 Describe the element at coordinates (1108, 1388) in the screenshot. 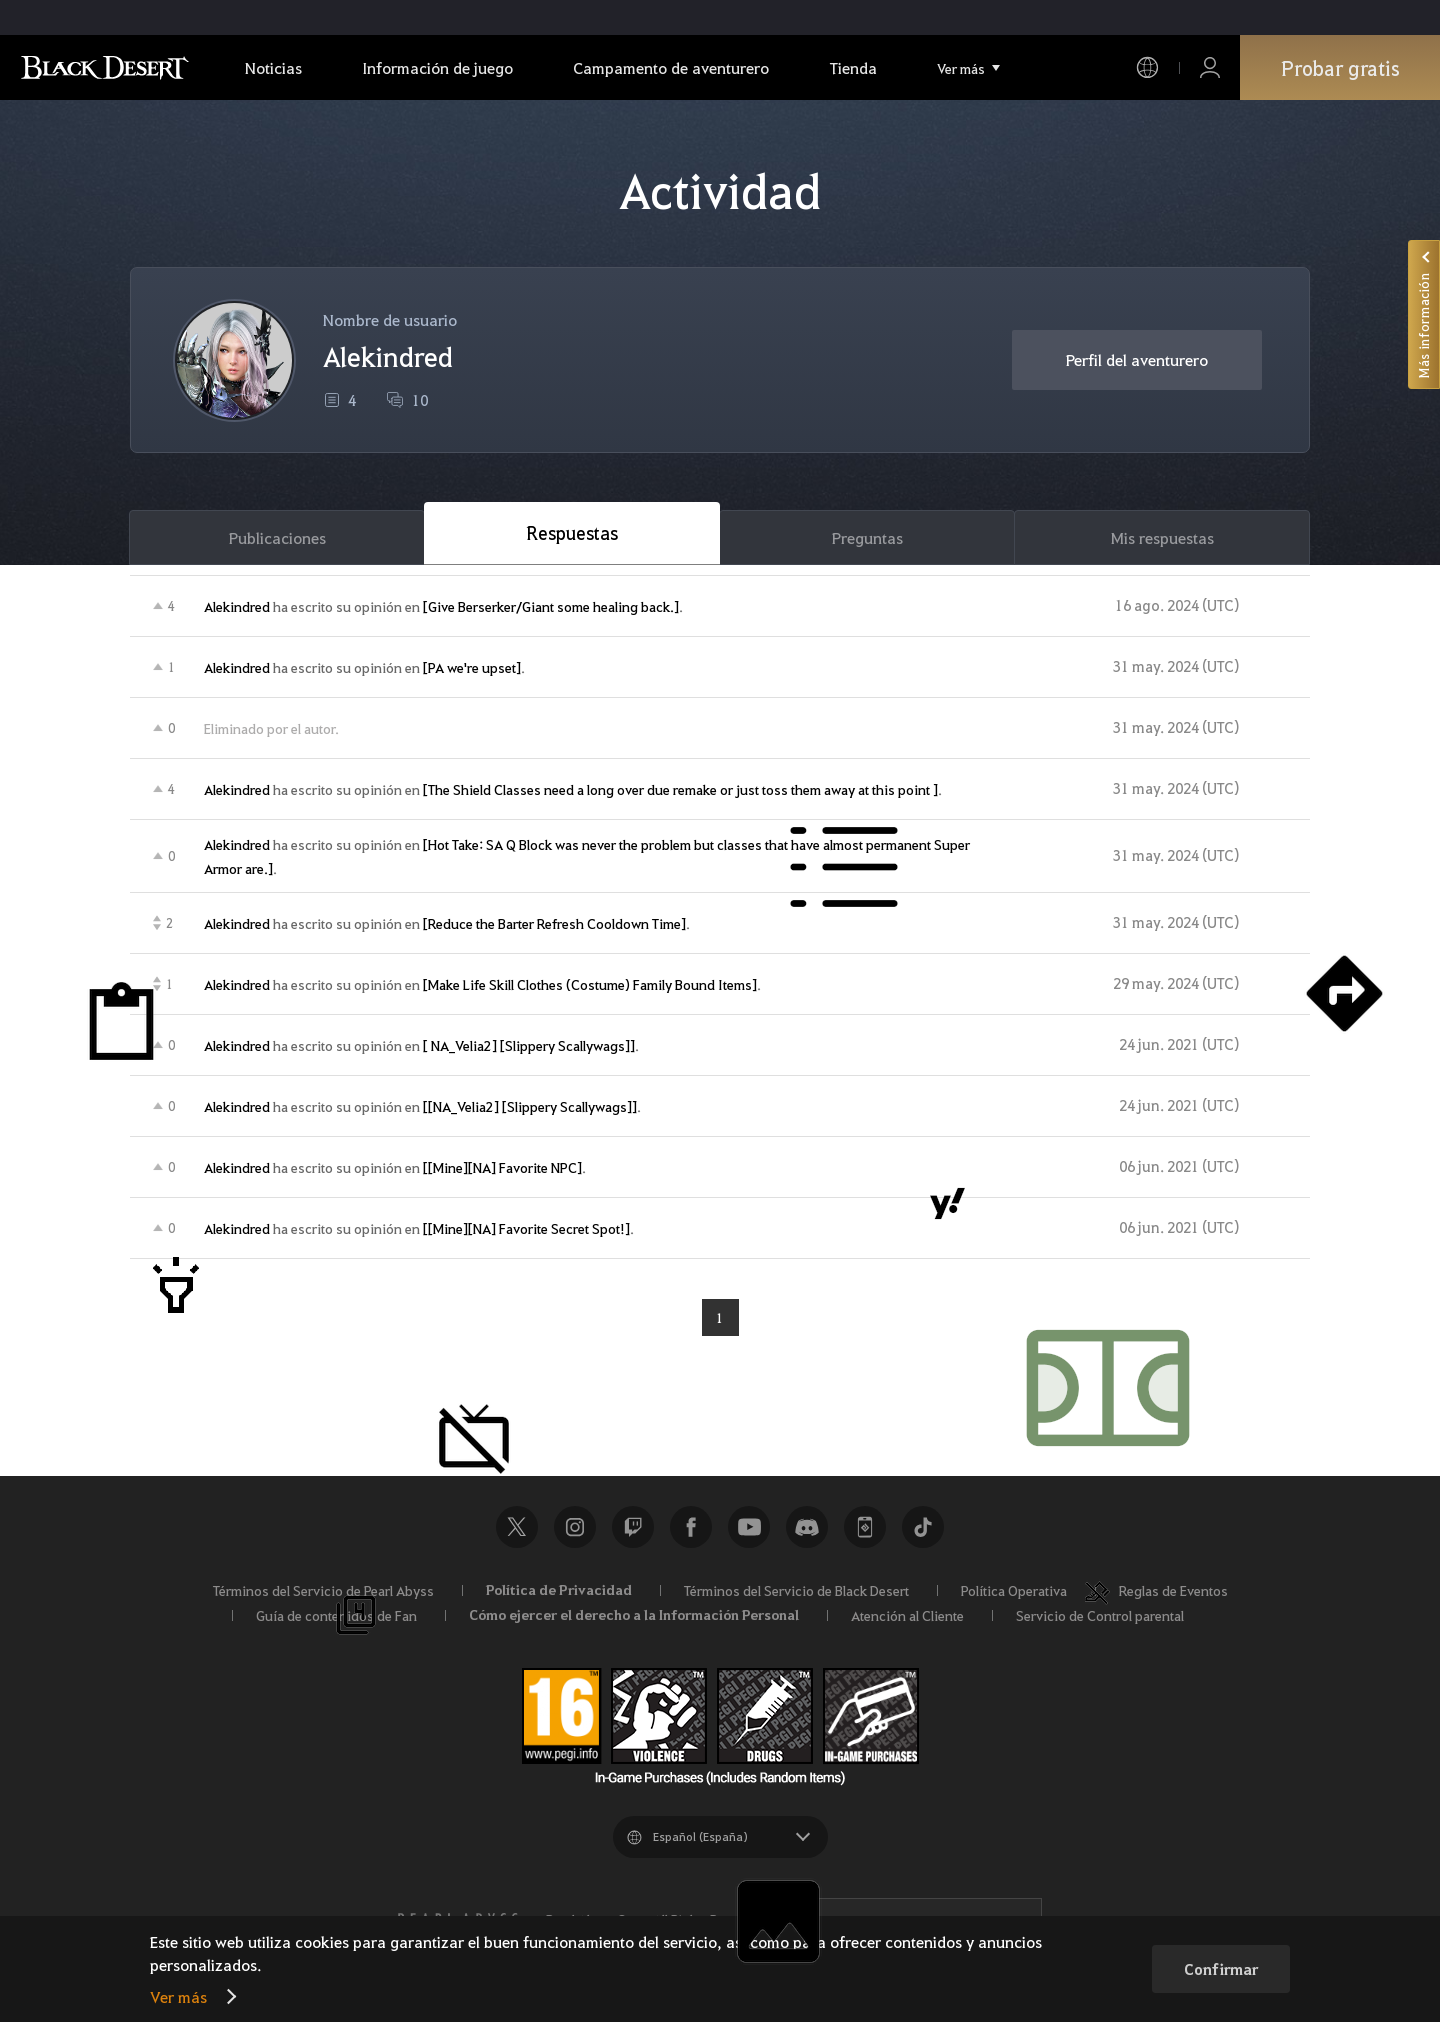

I see `view basketball court availability` at that location.